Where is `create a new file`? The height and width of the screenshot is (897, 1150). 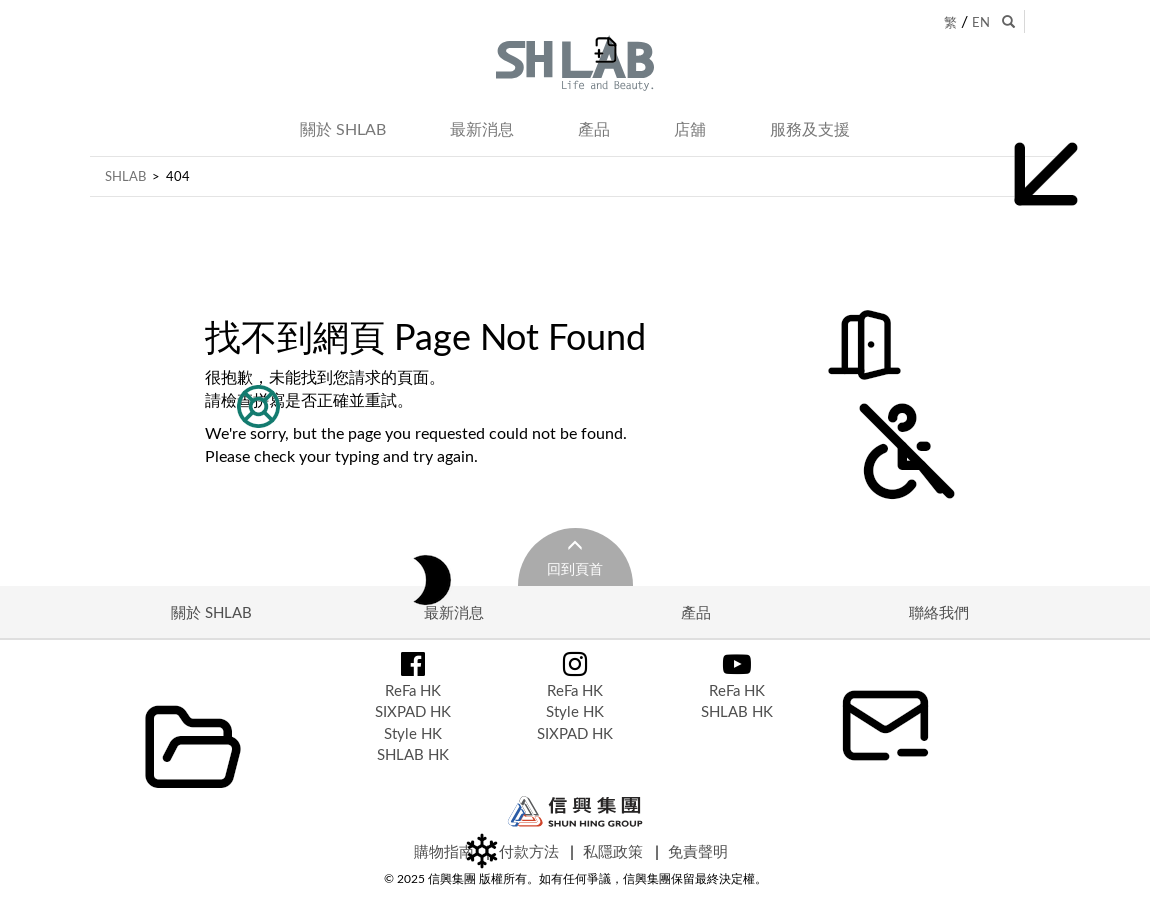 create a new file is located at coordinates (606, 50).